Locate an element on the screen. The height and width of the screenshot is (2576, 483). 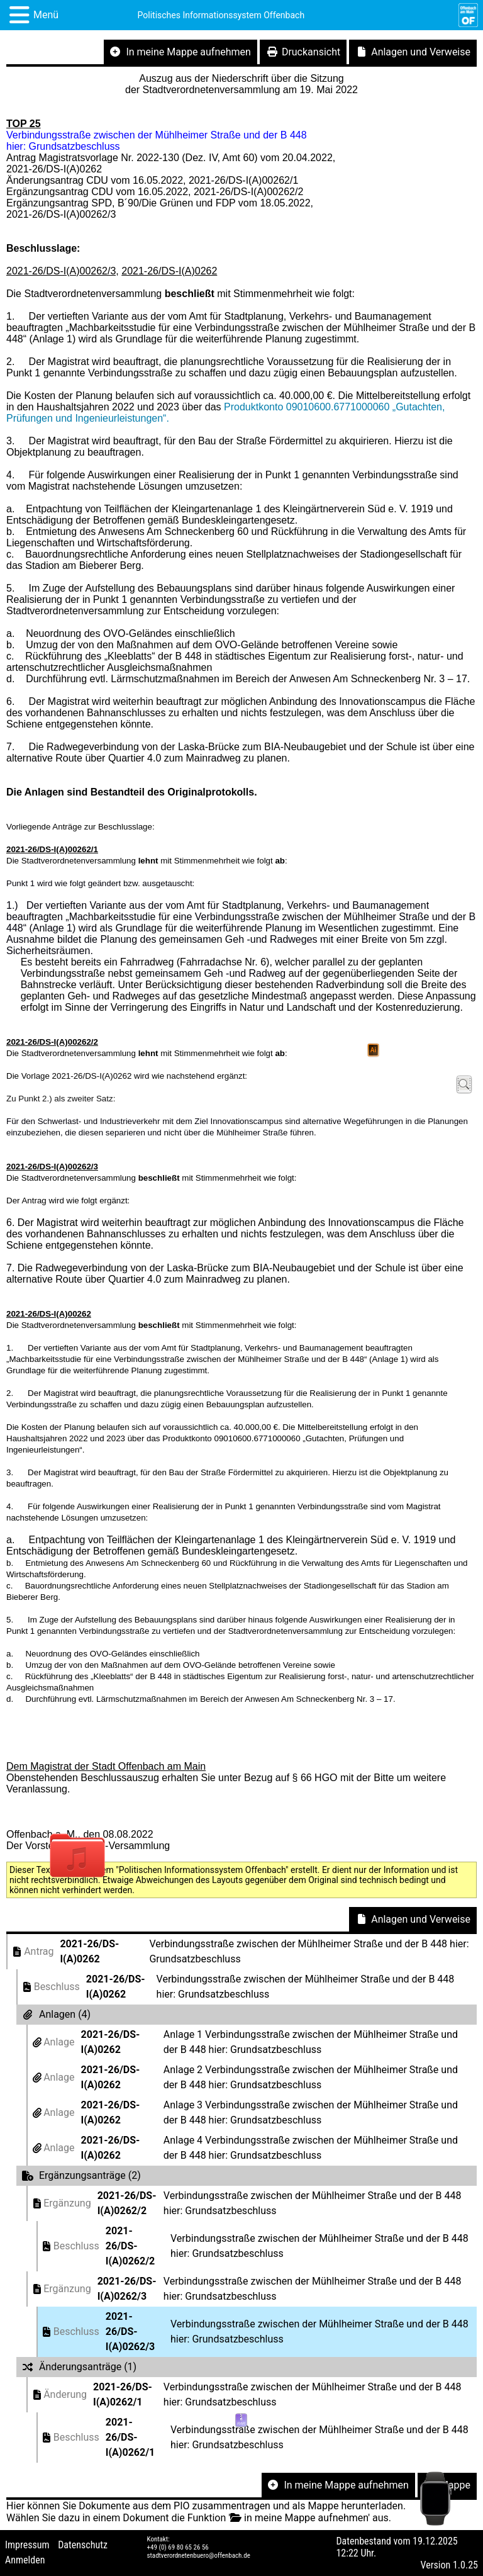
open the system logs application is located at coordinates (464, 1084).